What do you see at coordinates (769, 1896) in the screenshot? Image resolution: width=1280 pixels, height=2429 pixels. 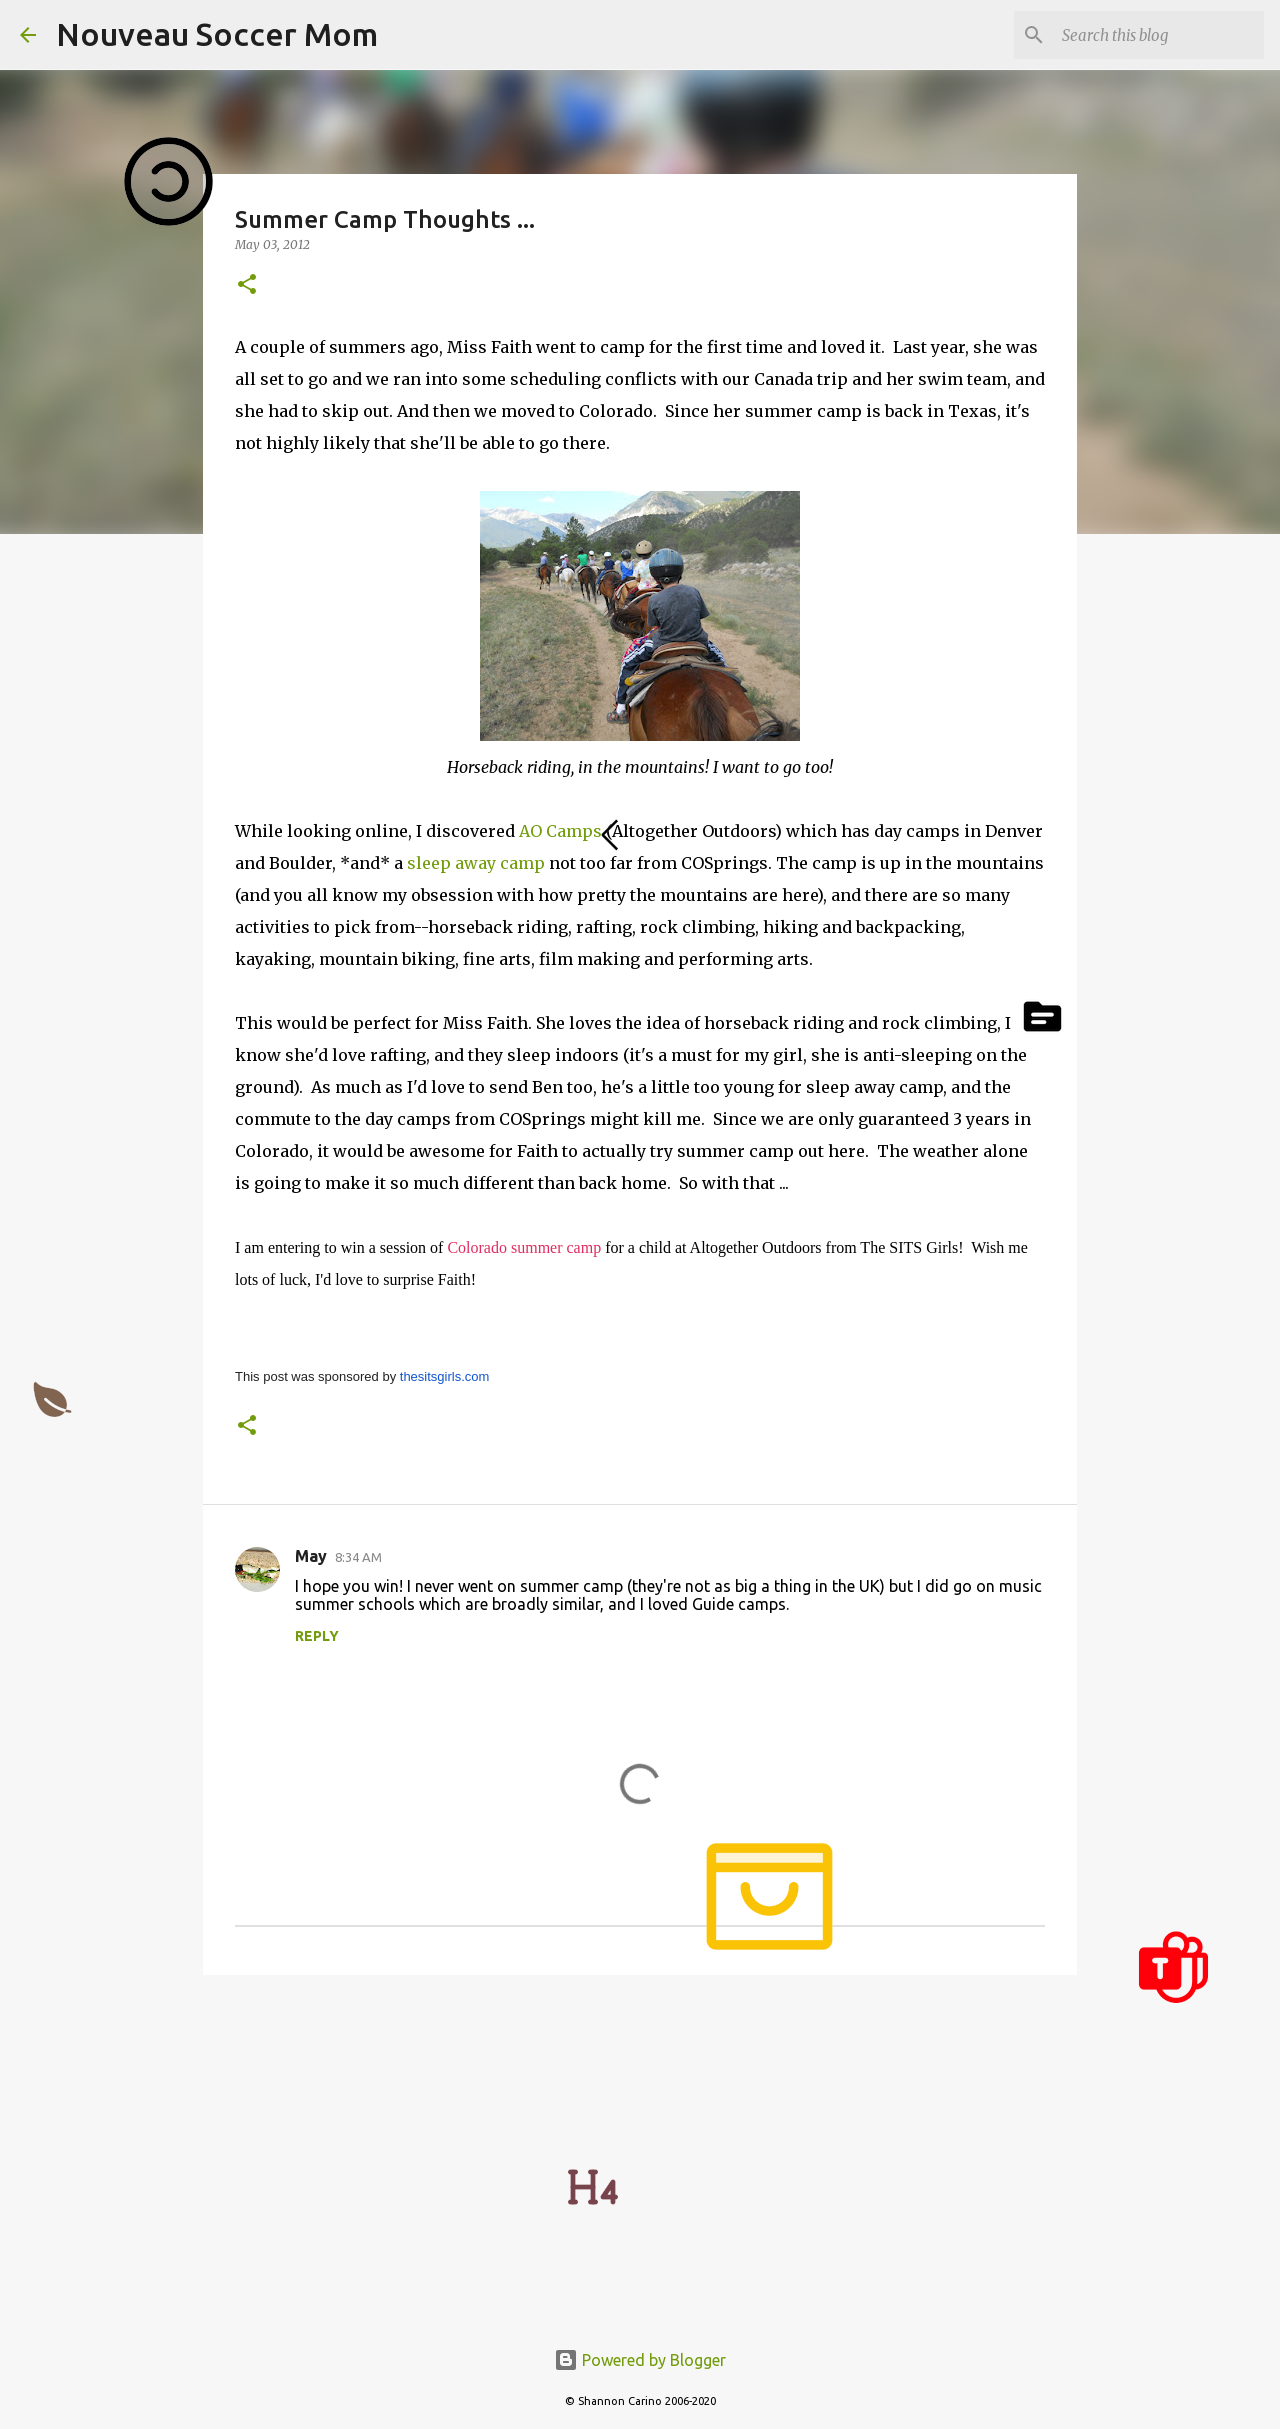 I see `view your shopping bag` at bounding box center [769, 1896].